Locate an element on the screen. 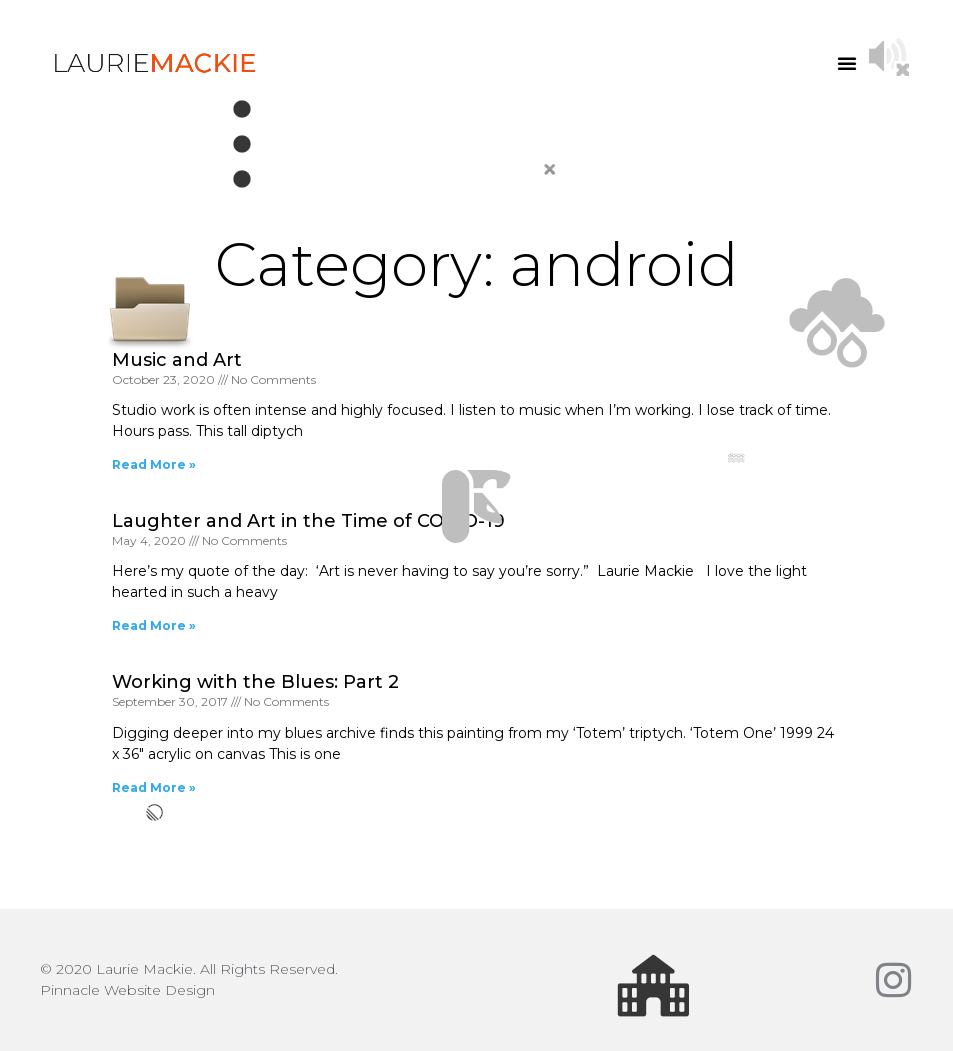 The width and height of the screenshot is (953, 1051). access system utilities and tools is located at coordinates (478, 506).